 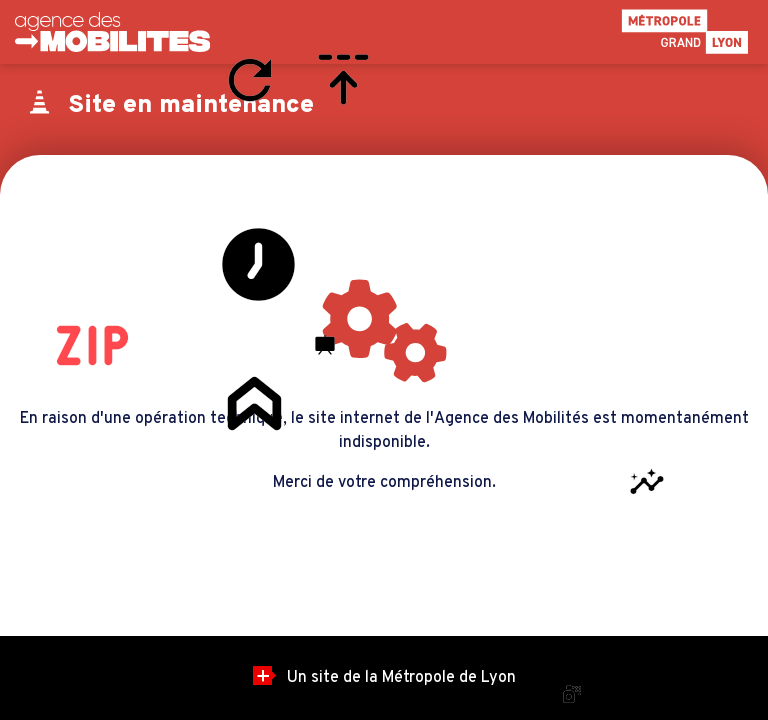 I want to click on compress files into a zip archive, so click(x=92, y=345).